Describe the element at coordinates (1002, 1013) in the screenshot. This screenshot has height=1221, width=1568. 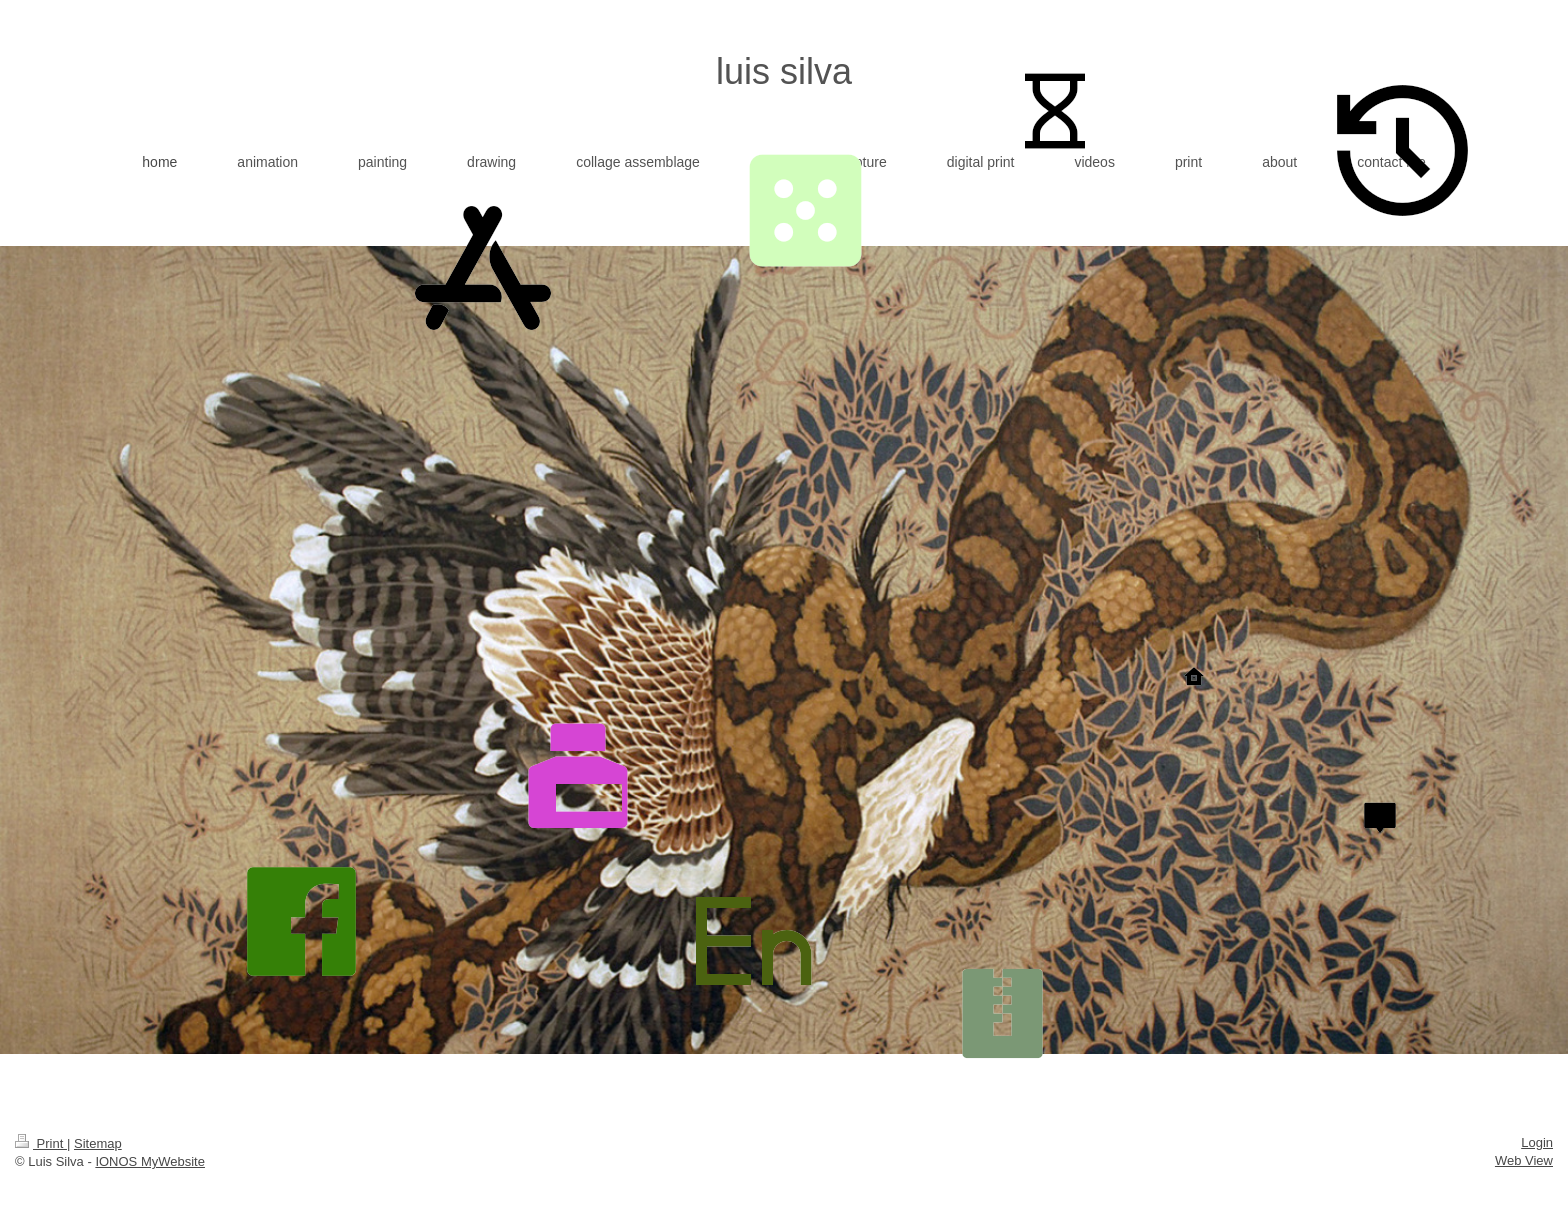
I see `compressed or zipped file` at that location.